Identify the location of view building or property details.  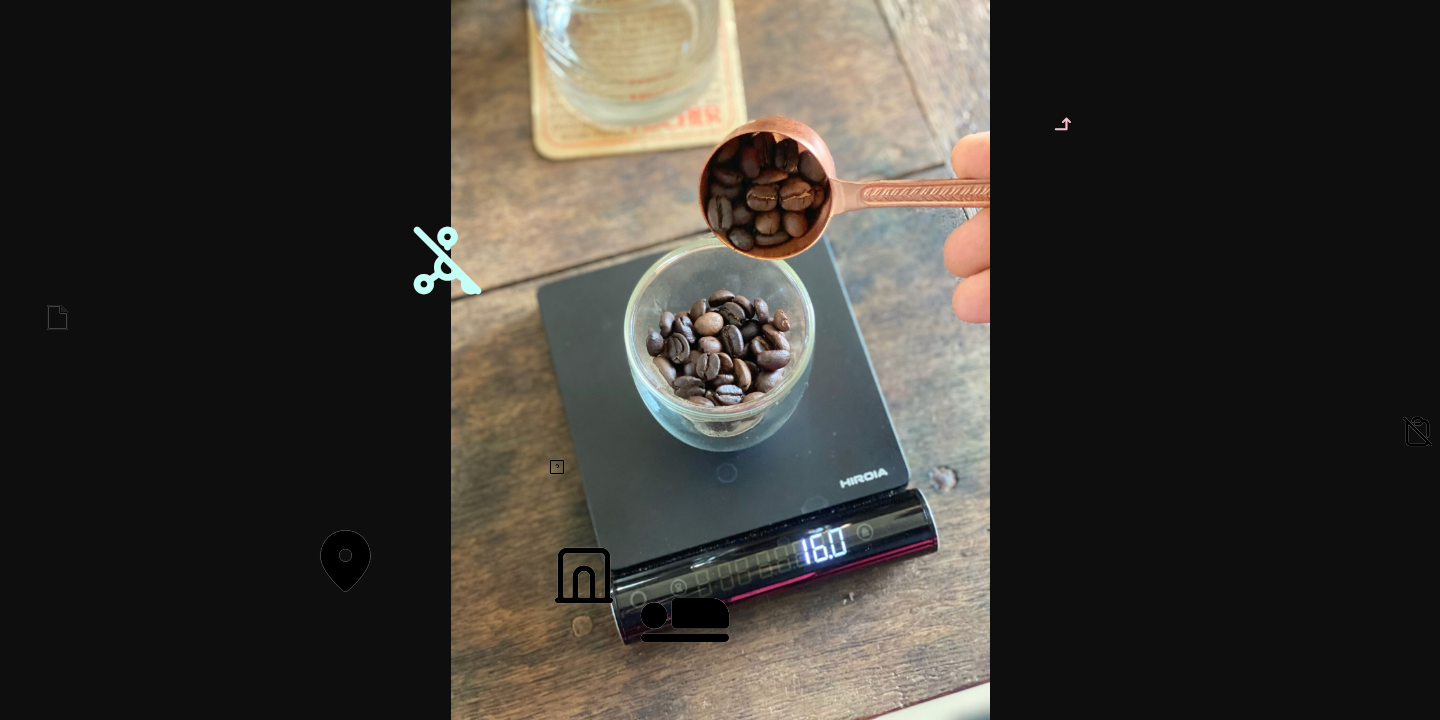
(584, 574).